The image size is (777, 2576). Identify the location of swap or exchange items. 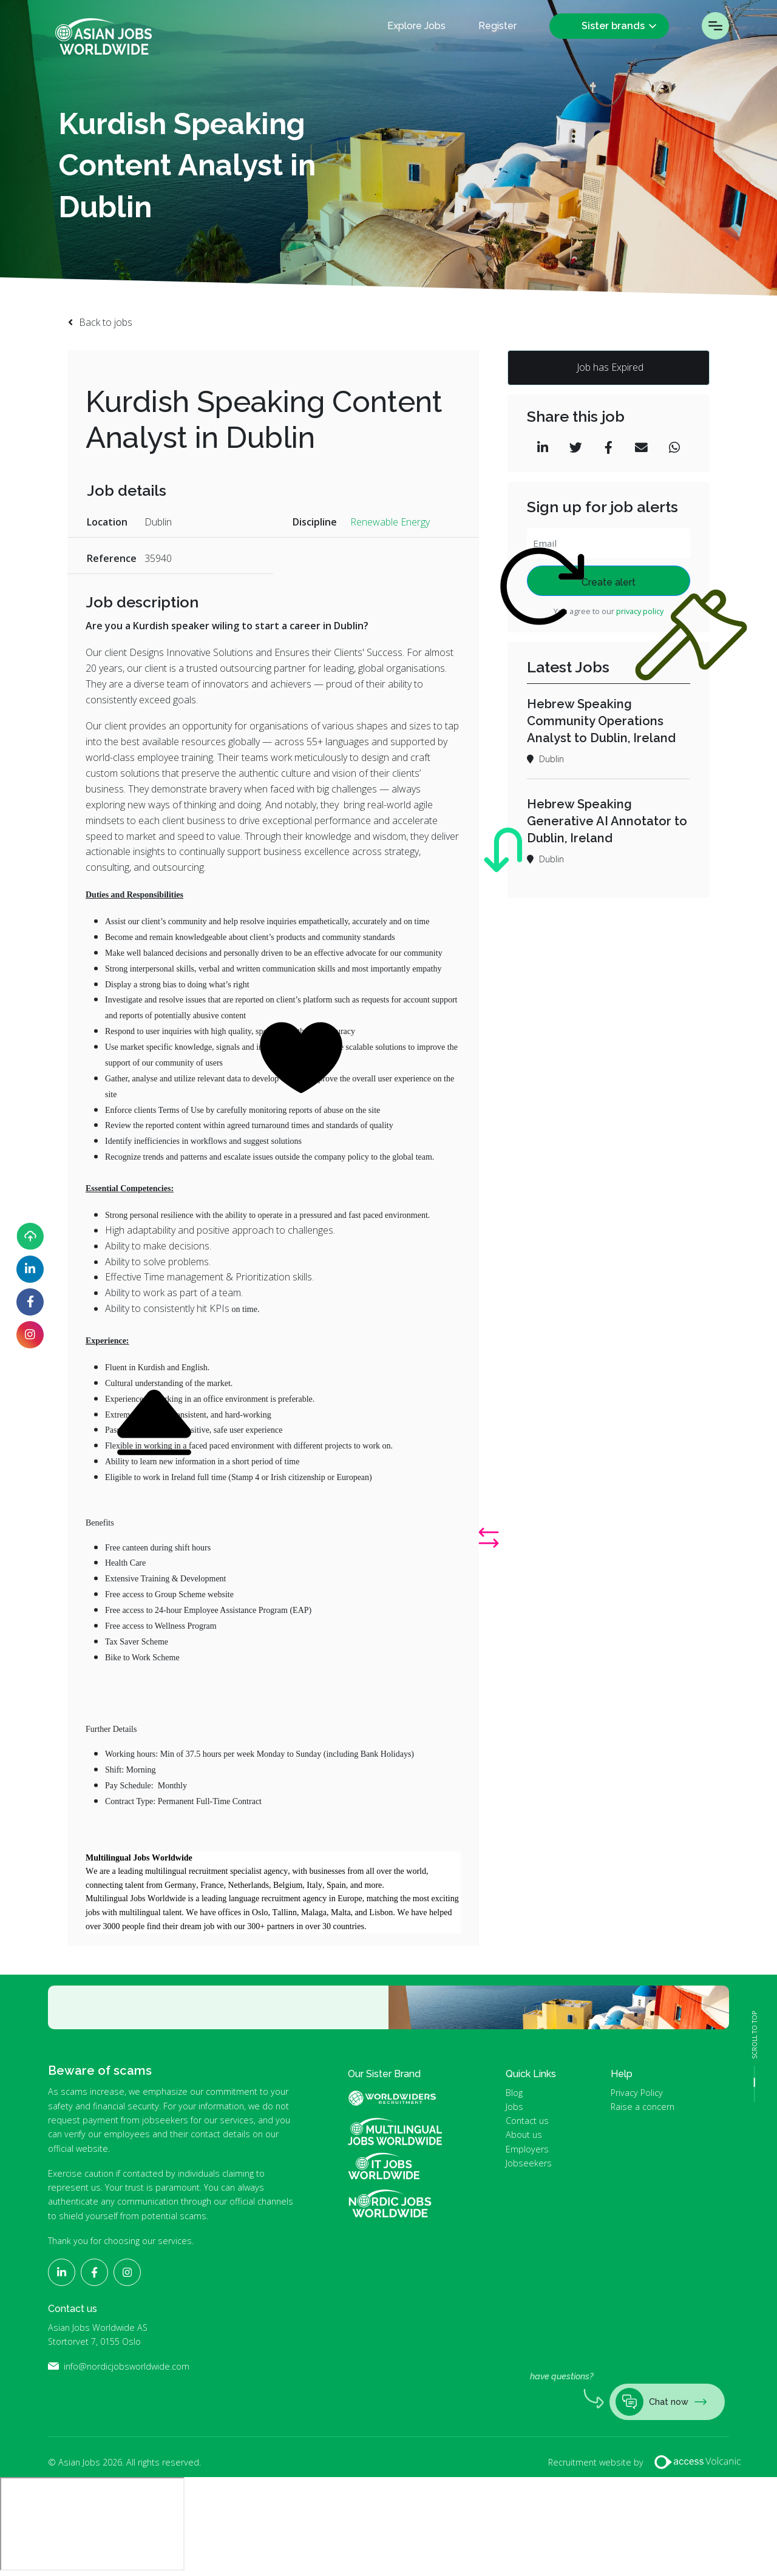
(489, 1538).